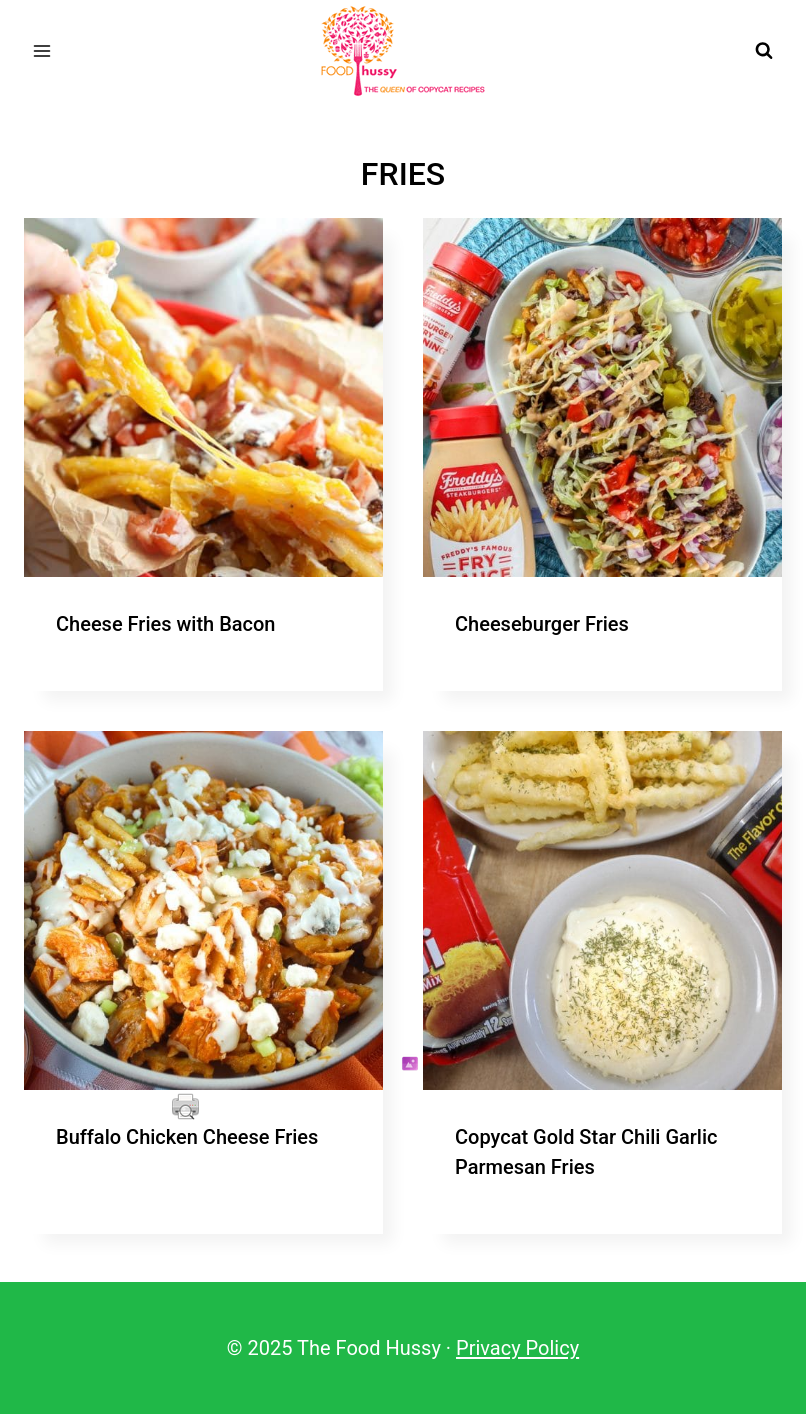  Describe the element at coordinates (185, 1106) in the screenshot. I see `preview document before printing` at that location.